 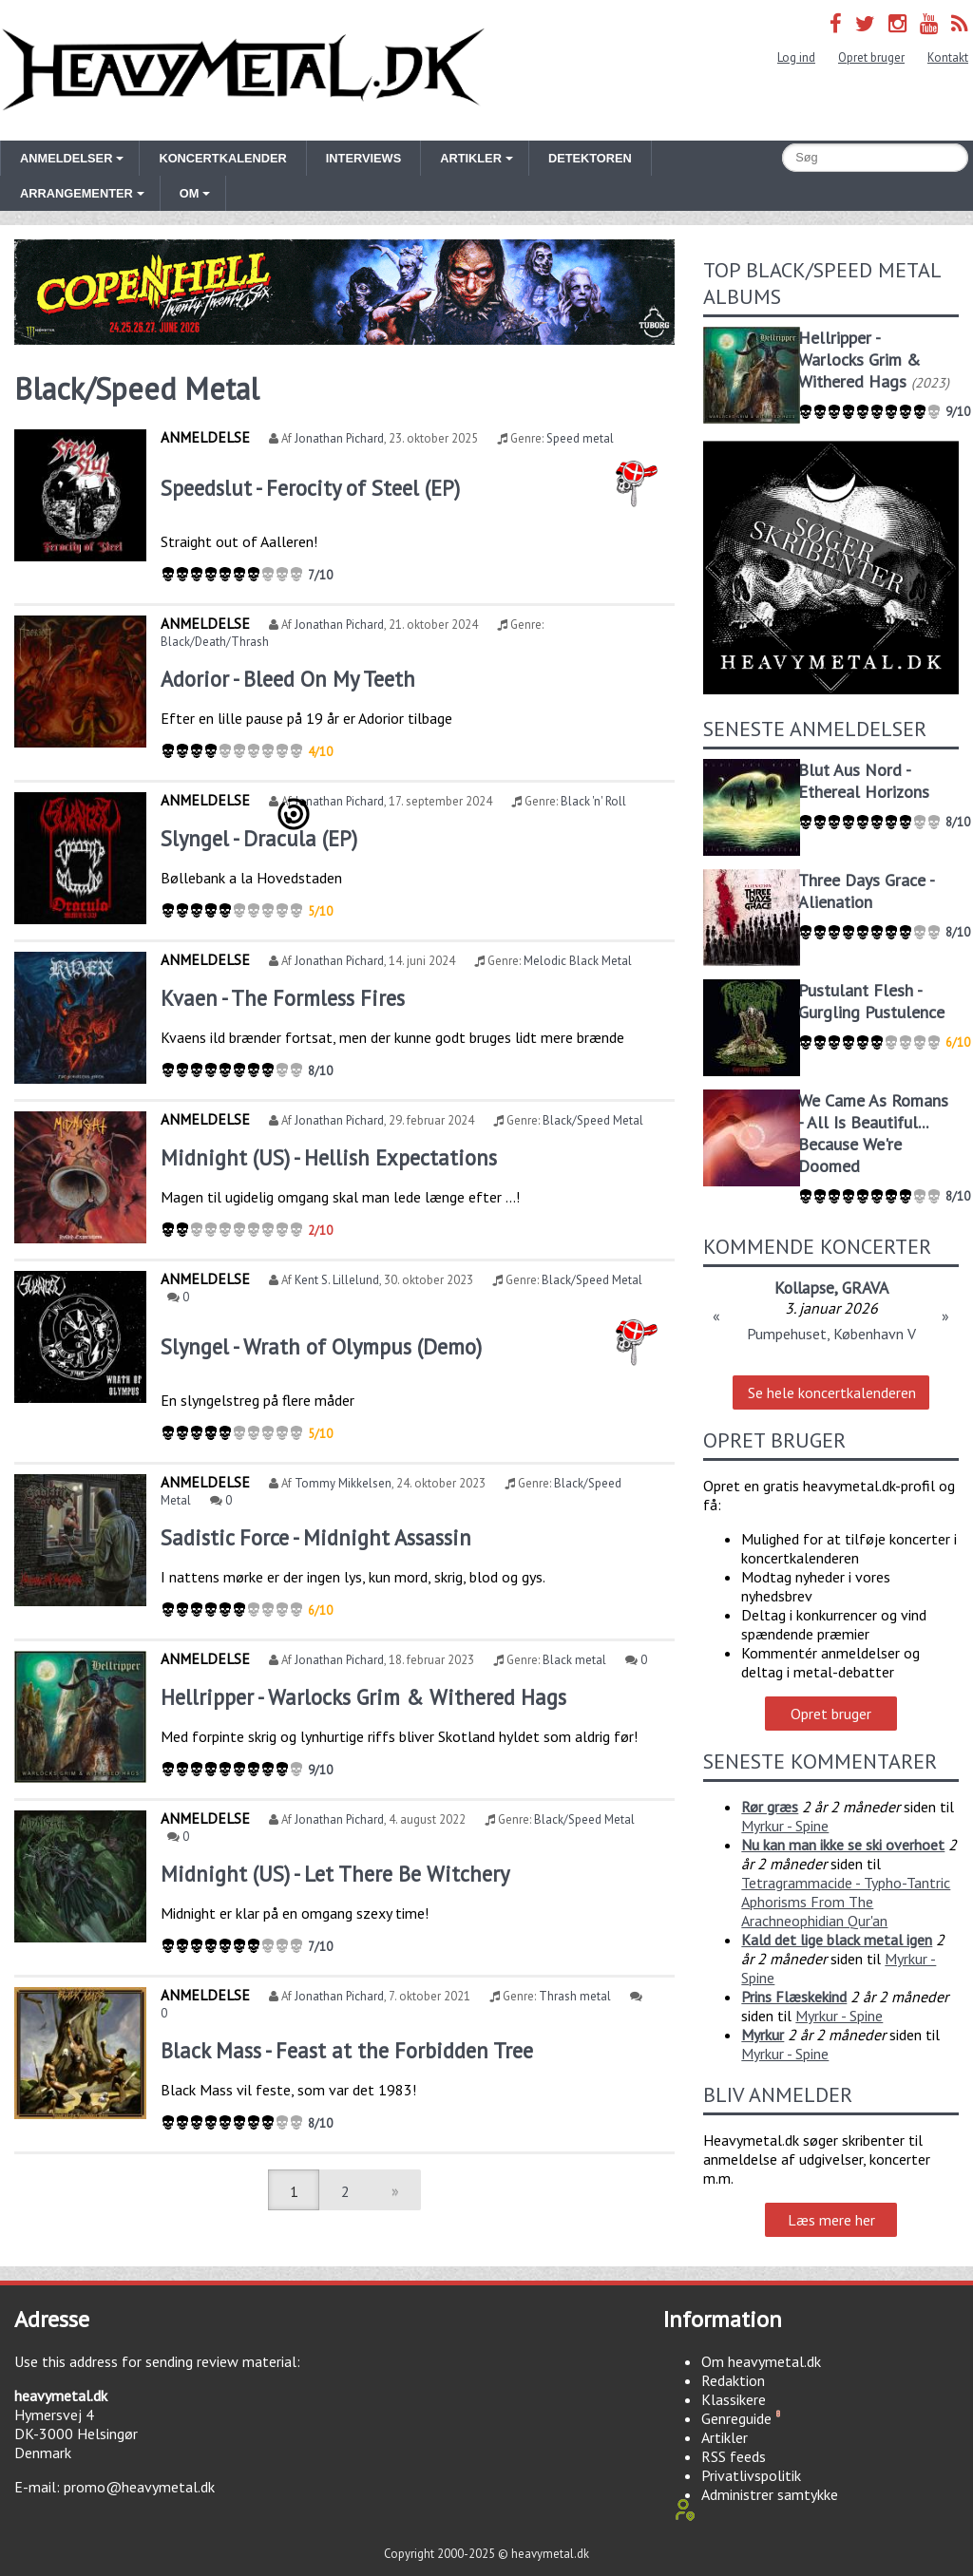 What do you see at coordinates (294, 814) in the screenshot?
I see `explore the universe or cosmos section` at bounding box center [294, 814].